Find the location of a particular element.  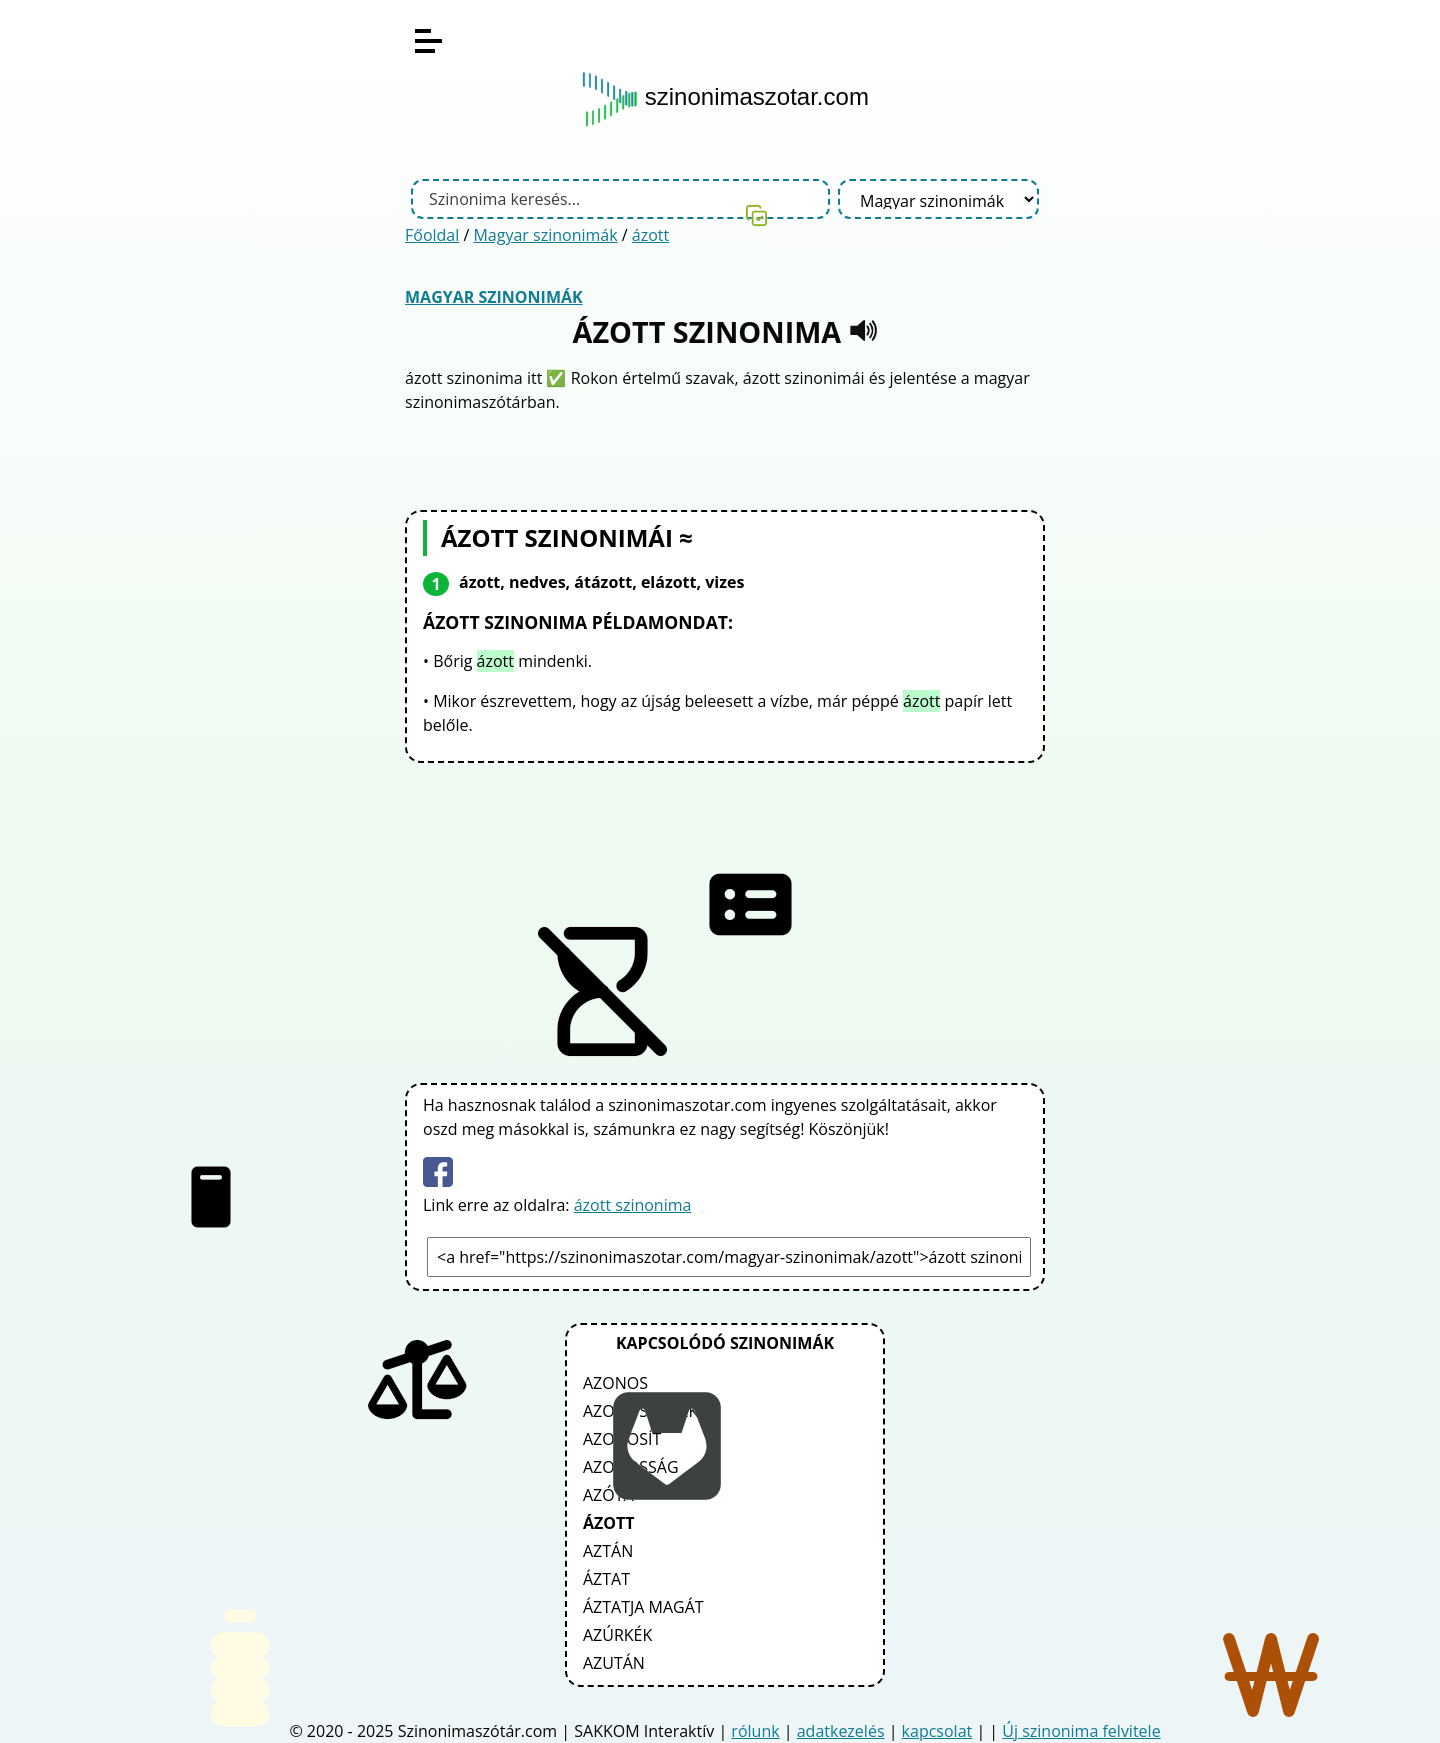

disable timer or countdown is located at coordinates (602, 991).